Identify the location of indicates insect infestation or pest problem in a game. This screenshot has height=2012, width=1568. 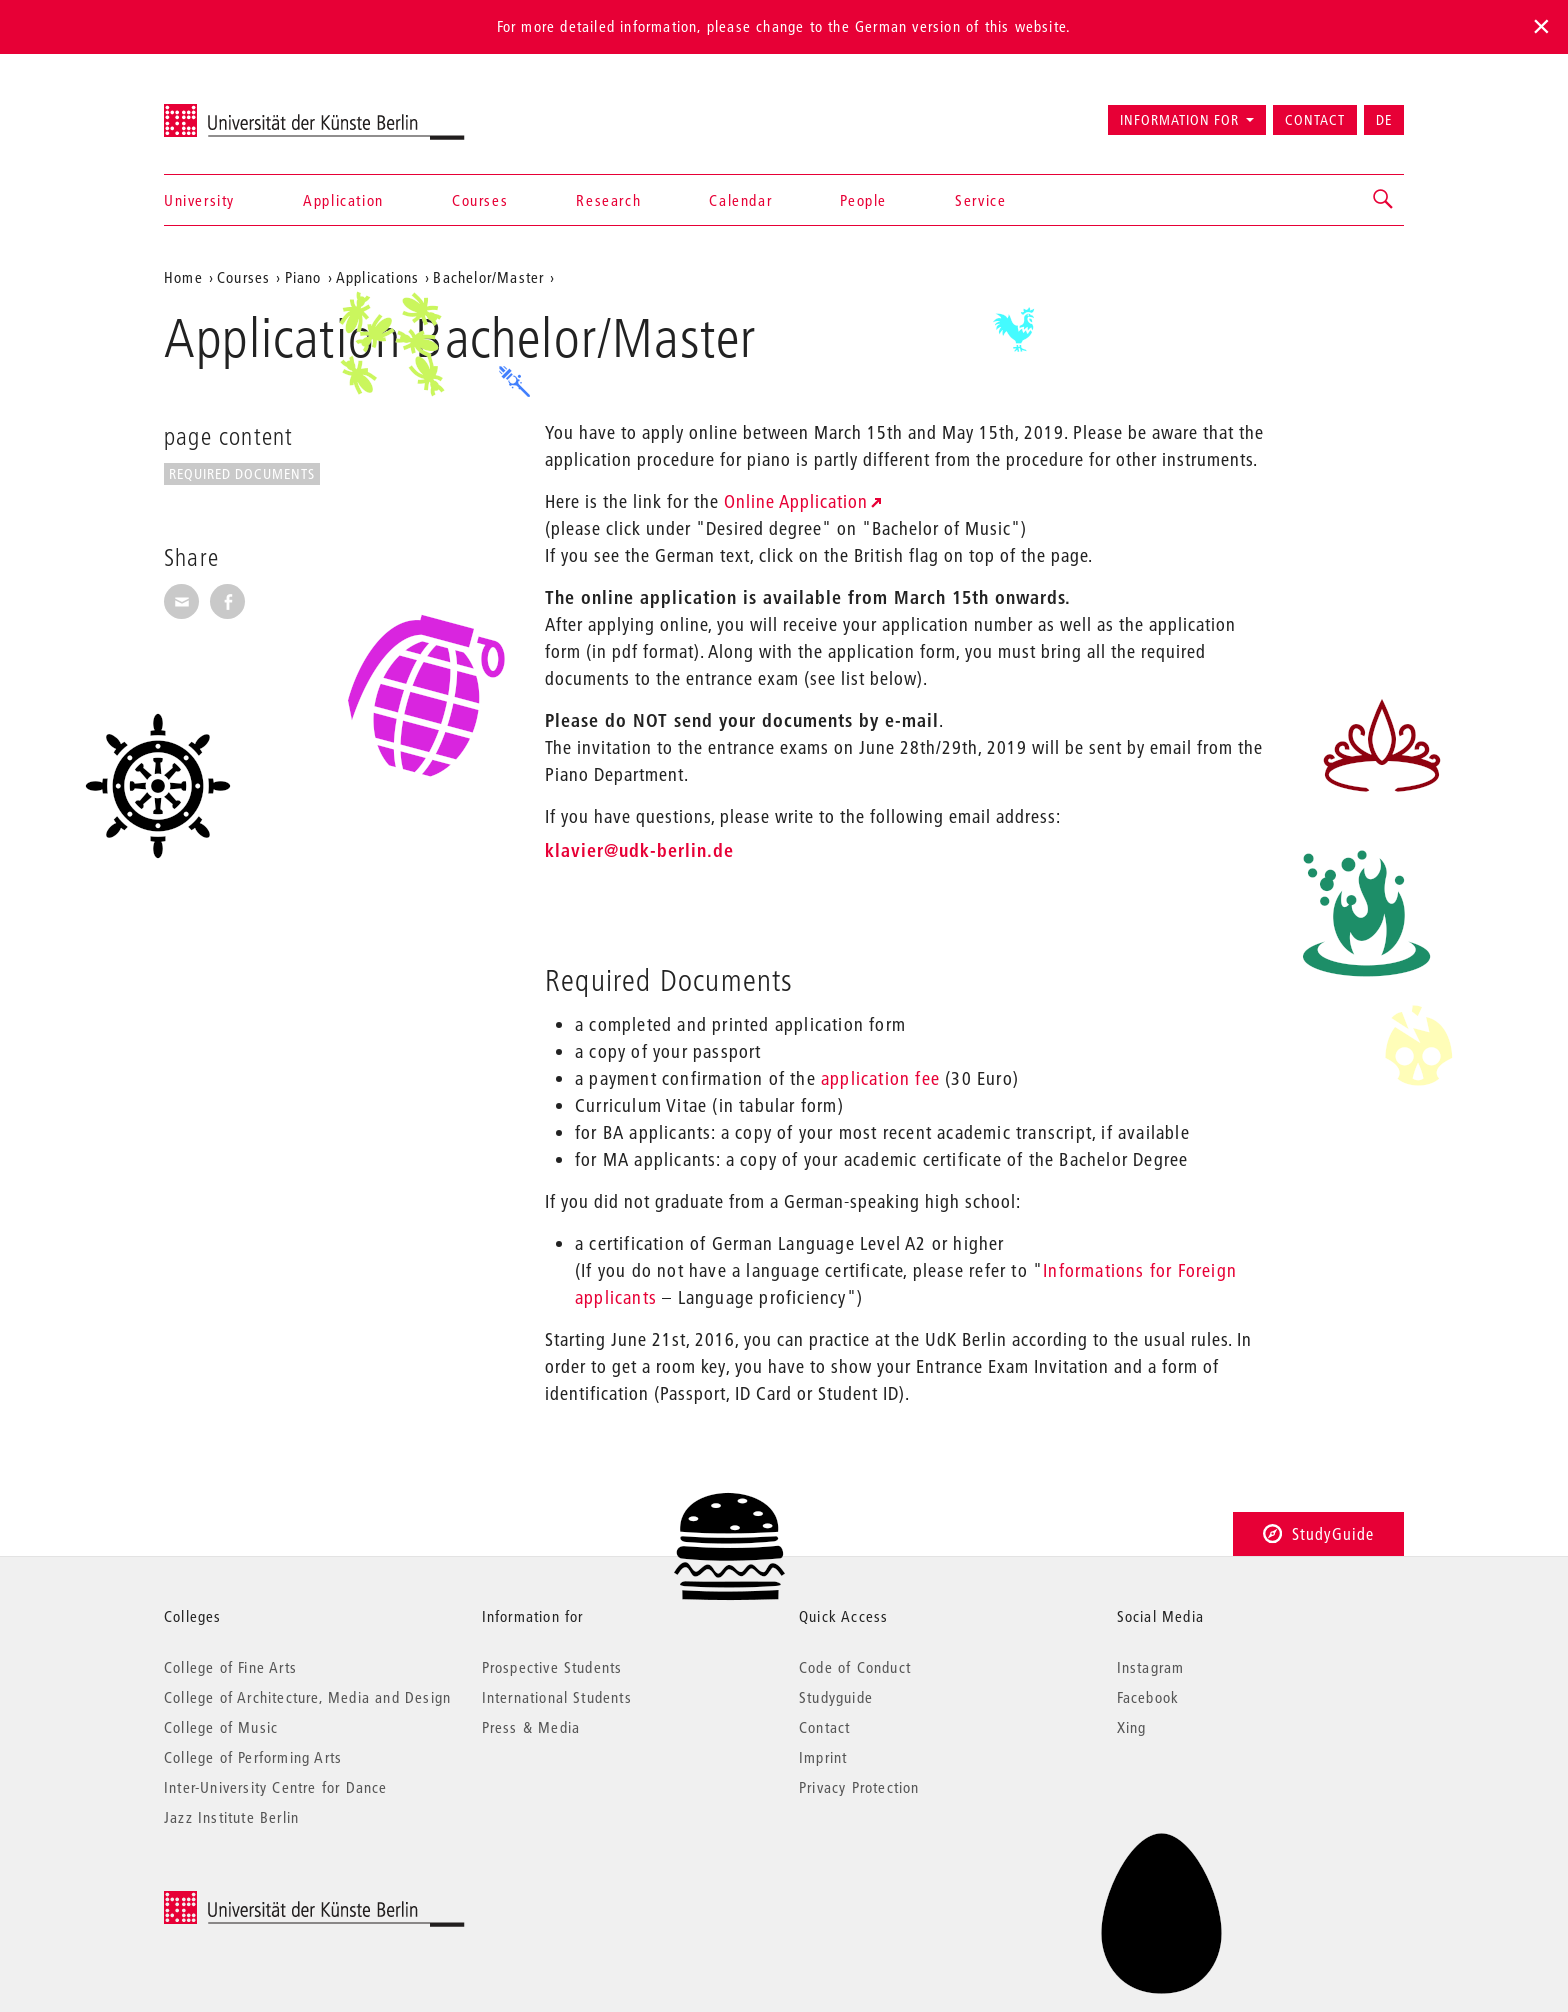
(392, 344).